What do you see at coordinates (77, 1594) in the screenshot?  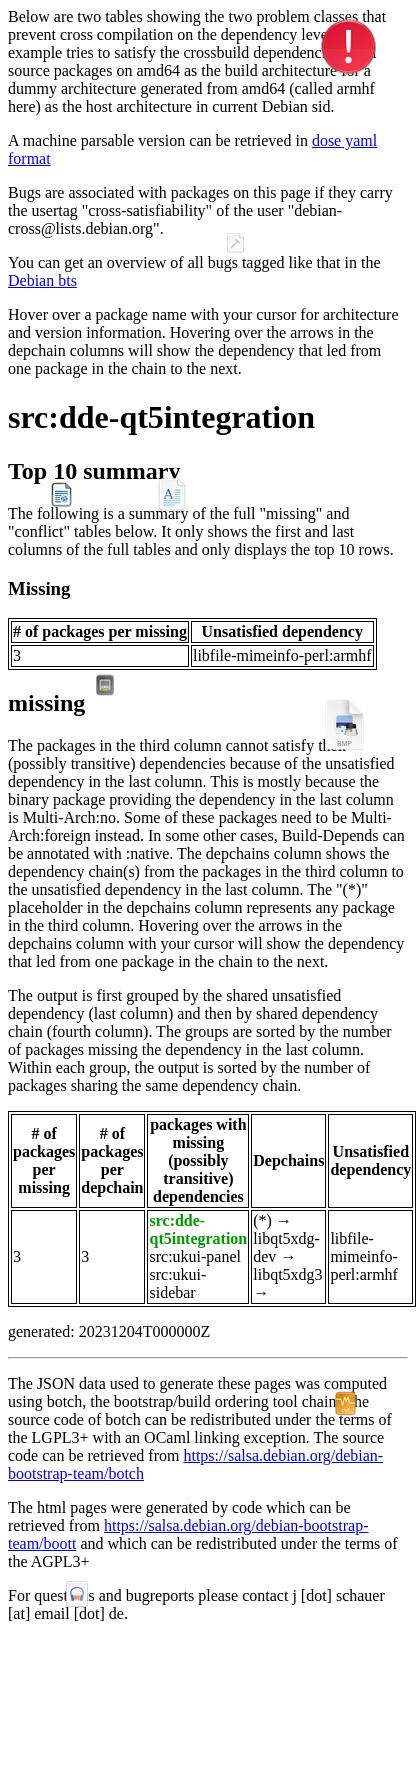 I see `audacity audio project file` at bounding box center [77, 1594].